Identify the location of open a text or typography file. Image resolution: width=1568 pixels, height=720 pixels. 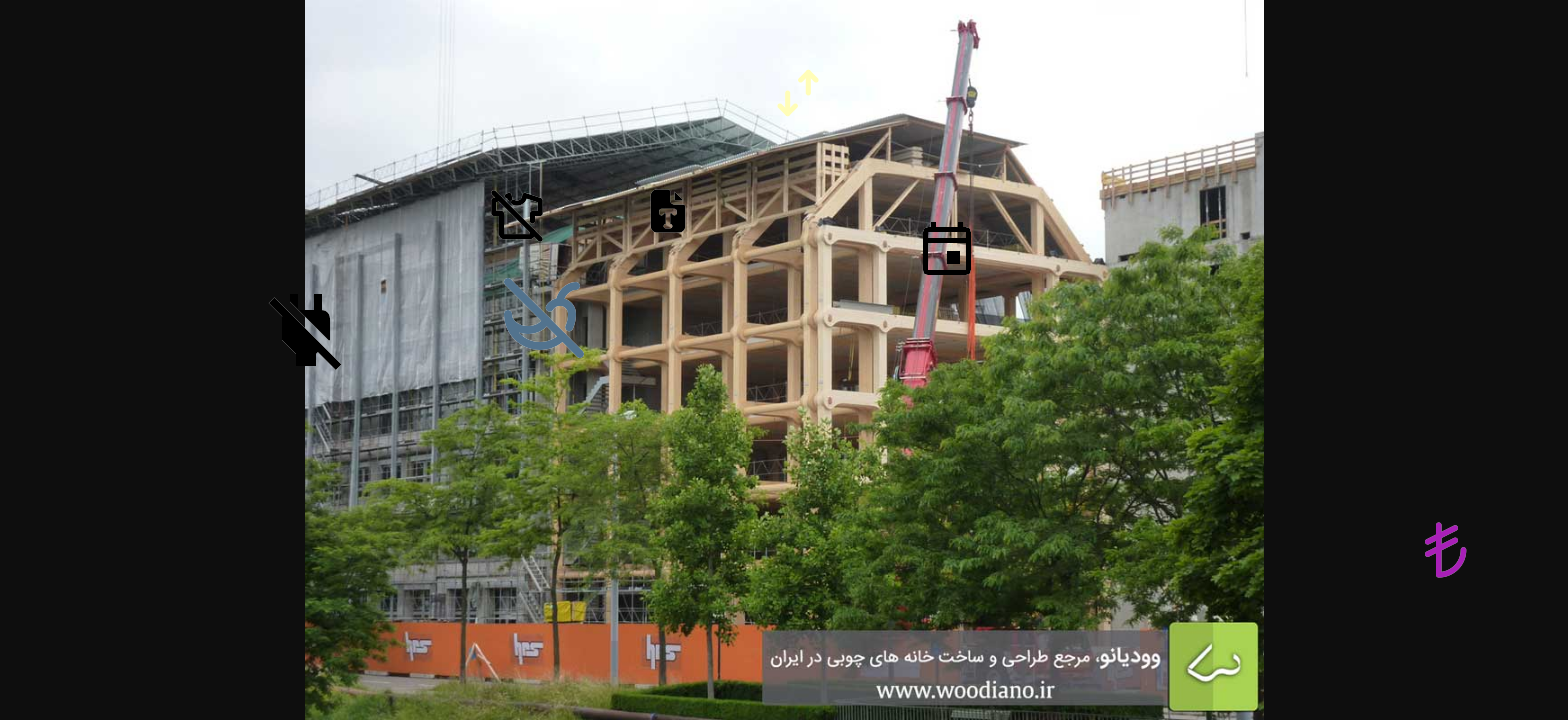
(668, 211).